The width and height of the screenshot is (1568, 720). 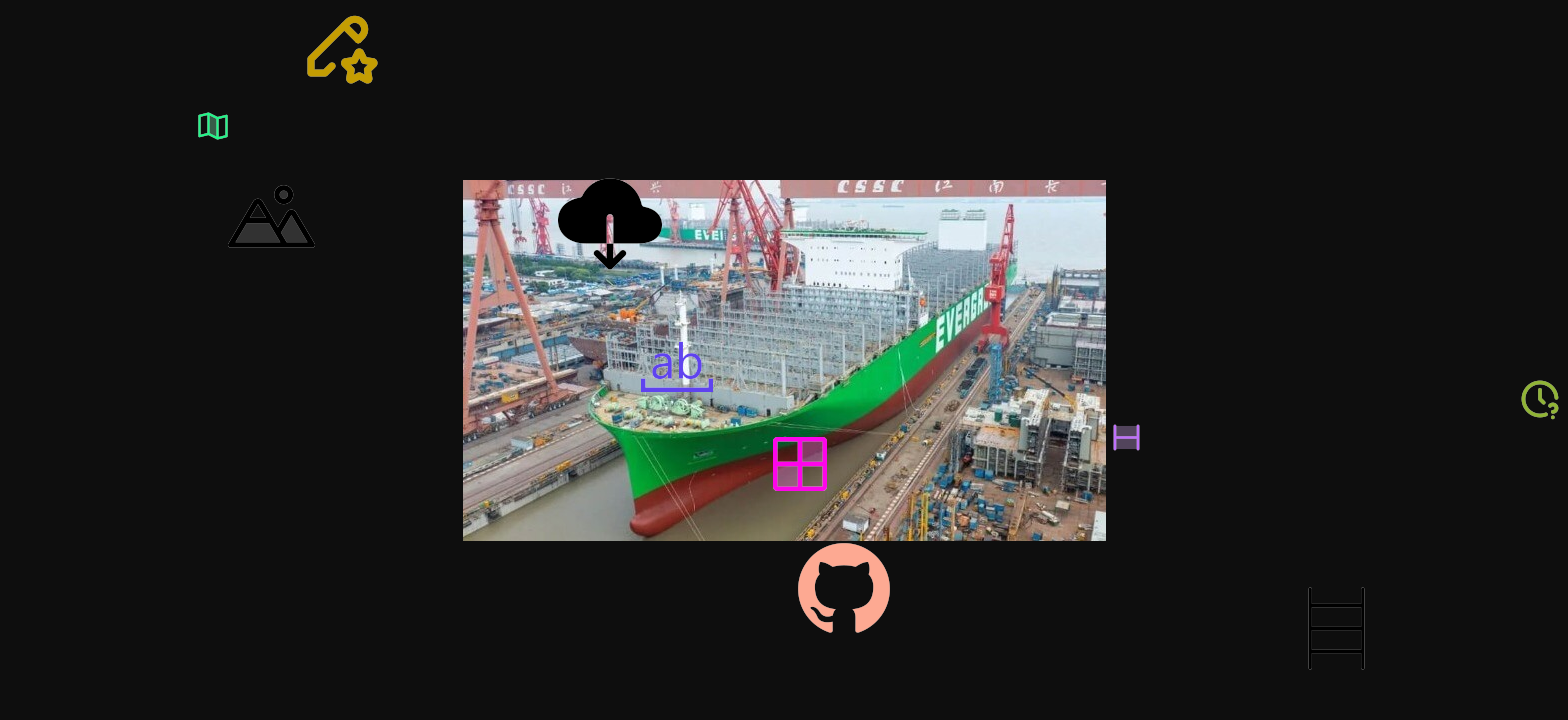 What do you see at coordinates (339, 45) in the screenshot?
I see `rate or review your edits` at bounding box center [339, 45].